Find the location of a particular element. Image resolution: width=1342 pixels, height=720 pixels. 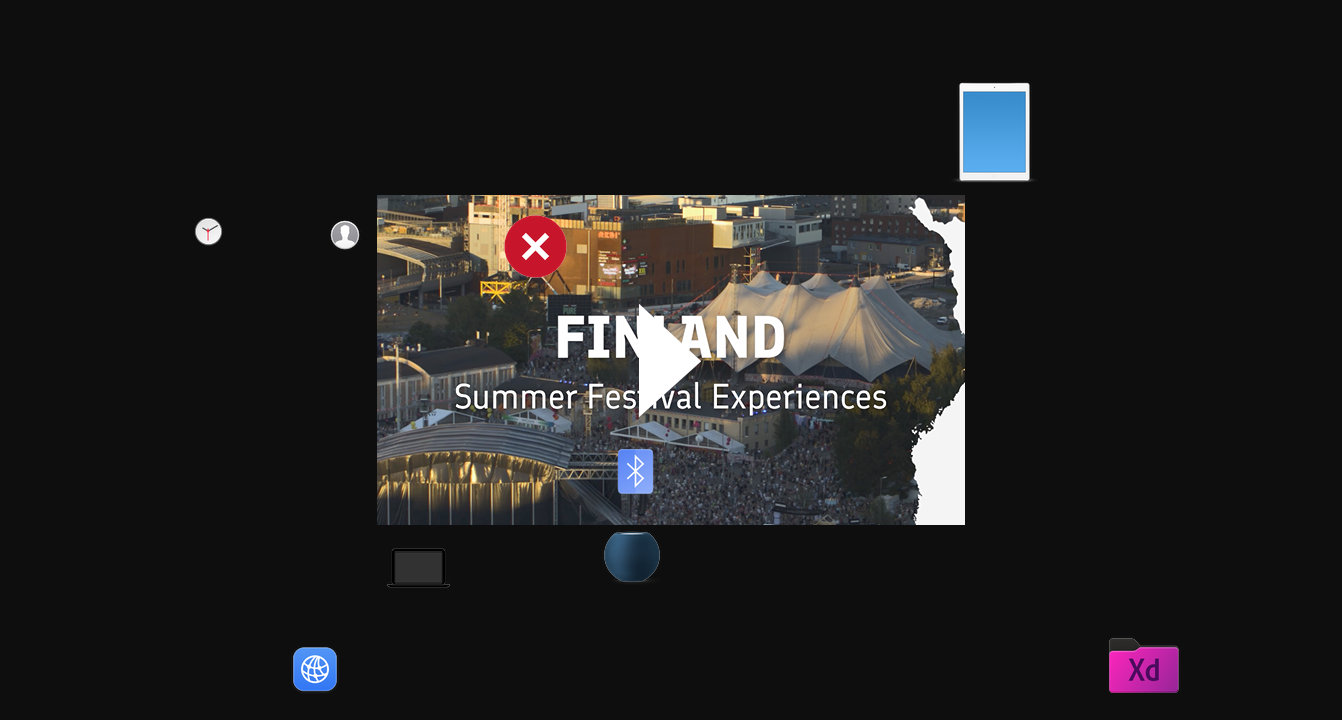

access this device in the sidebar is located at coordinates (418, 567).